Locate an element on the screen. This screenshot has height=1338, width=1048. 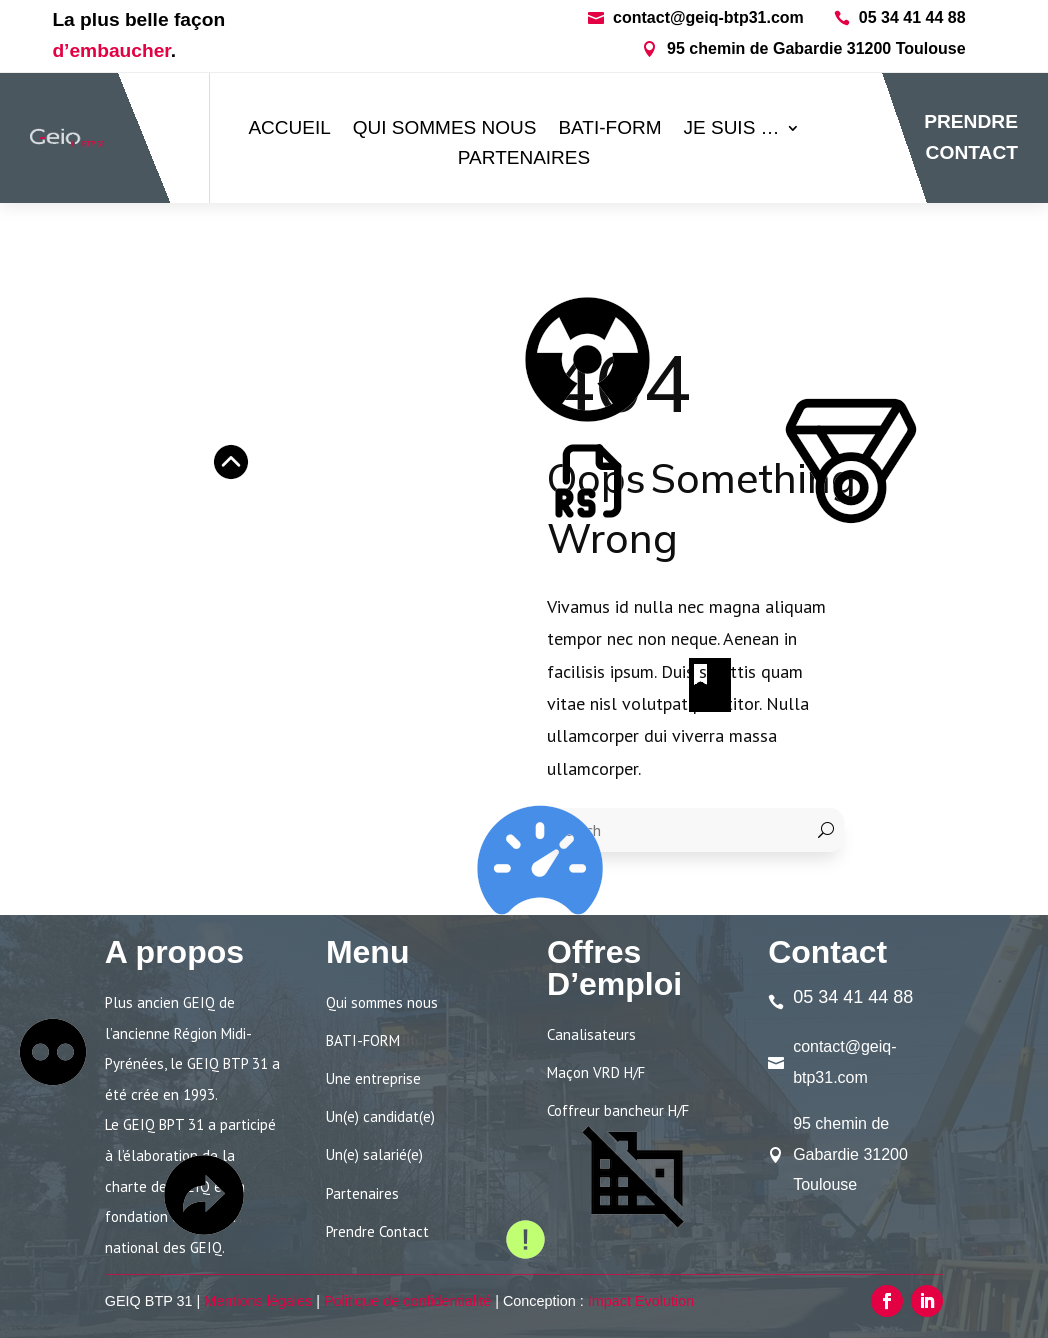
forward or share content is located at coordinates (204, 1195).